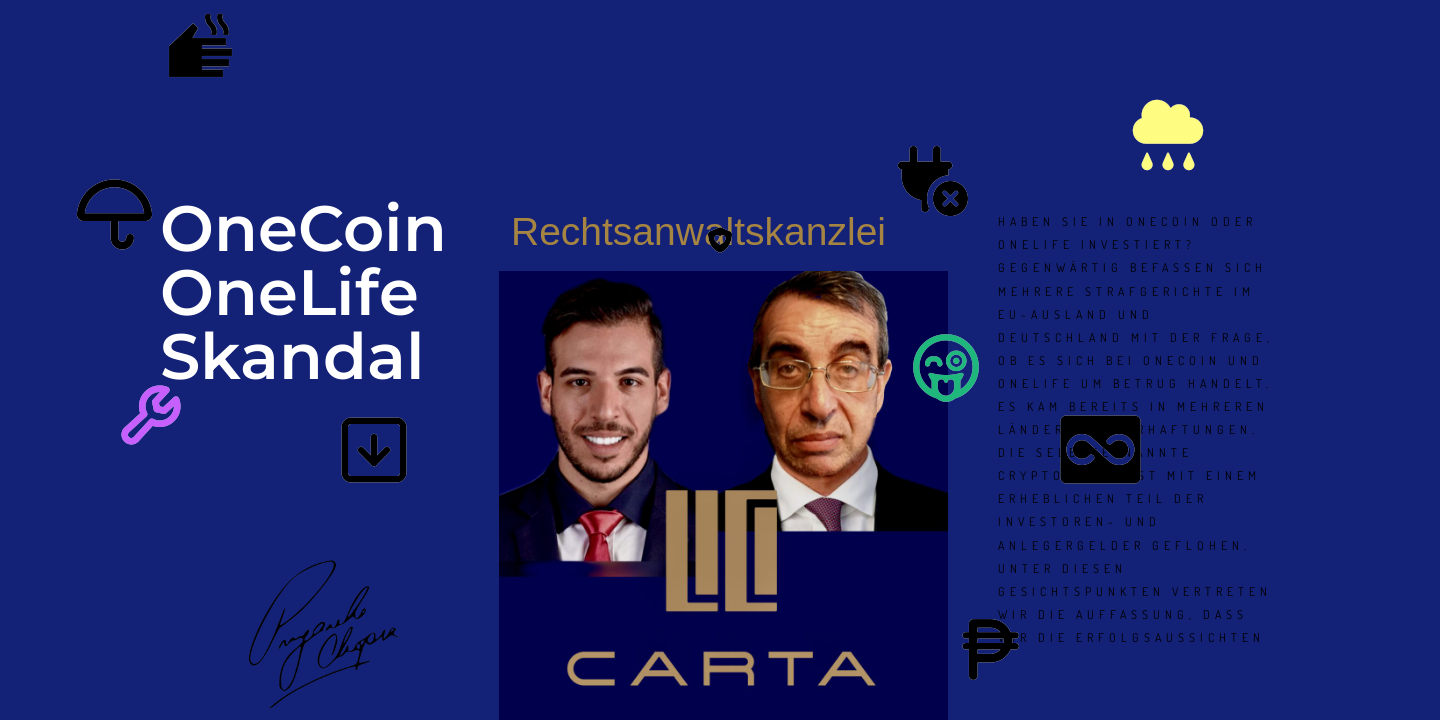 The image size is (1440, 720). Describe the element at coordinates (1168, 135) in the screenshot. I see `indicates rainy weather conditions` at that location.